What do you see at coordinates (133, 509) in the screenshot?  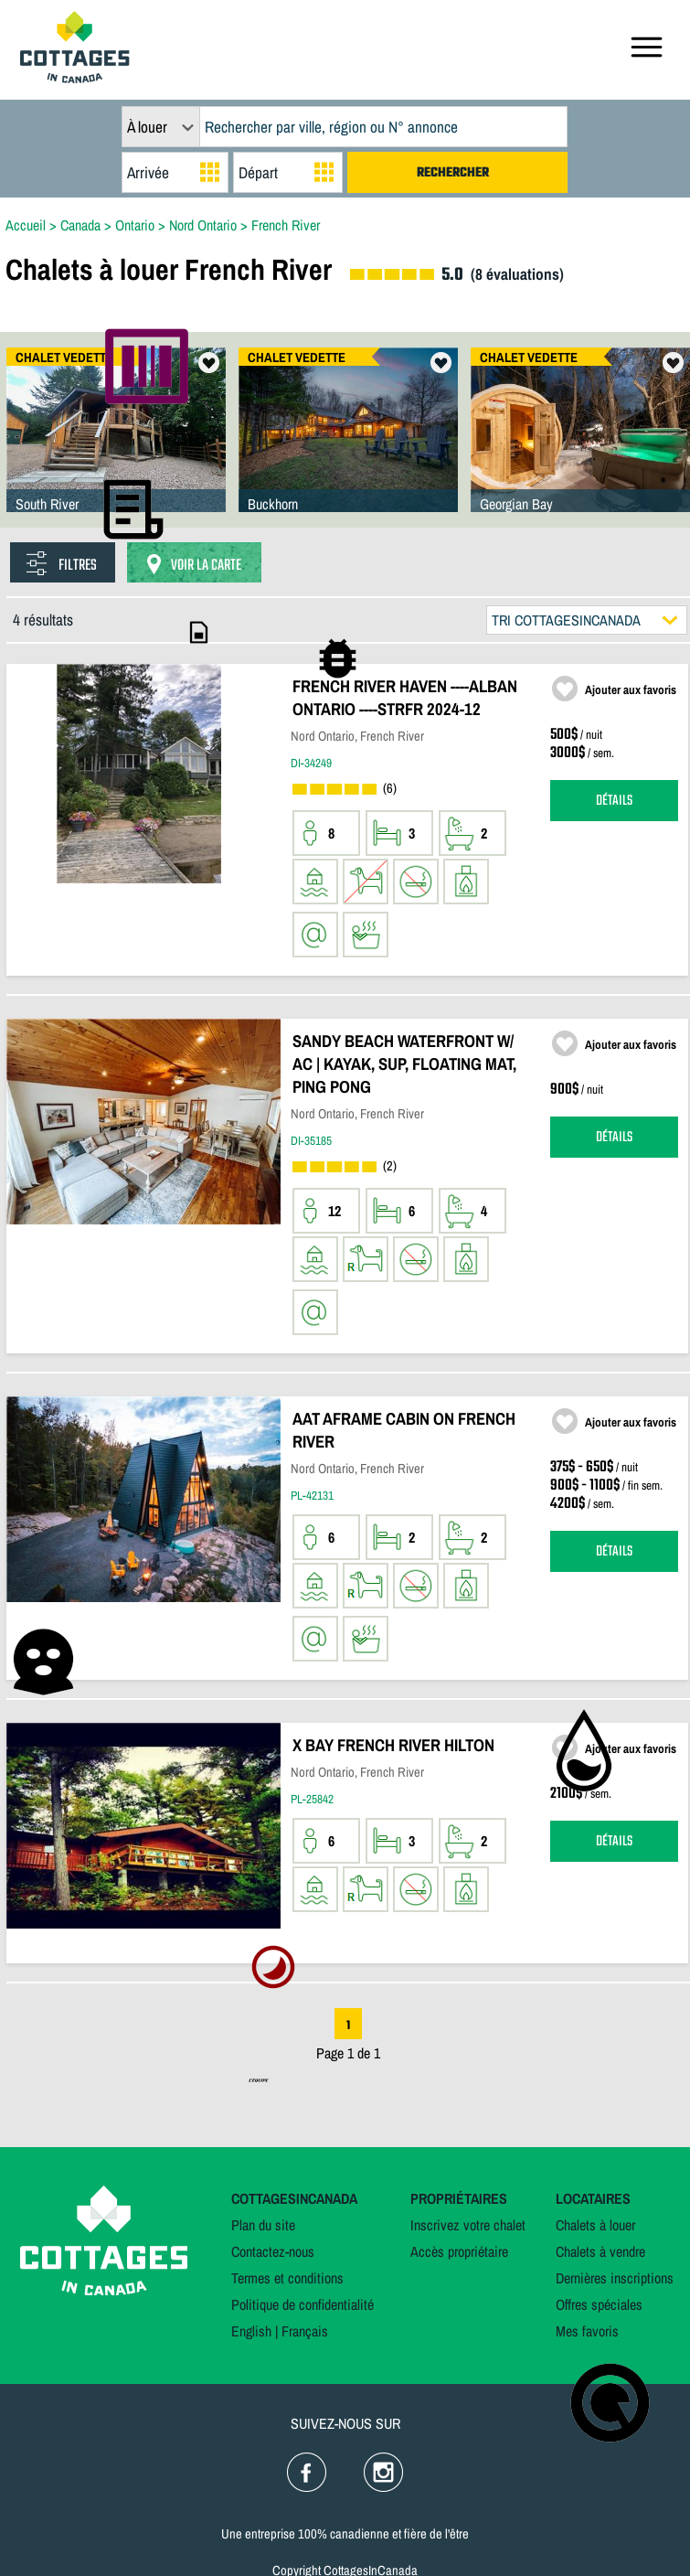 I see `view document list or file directory` at bounding box center [133, 509].